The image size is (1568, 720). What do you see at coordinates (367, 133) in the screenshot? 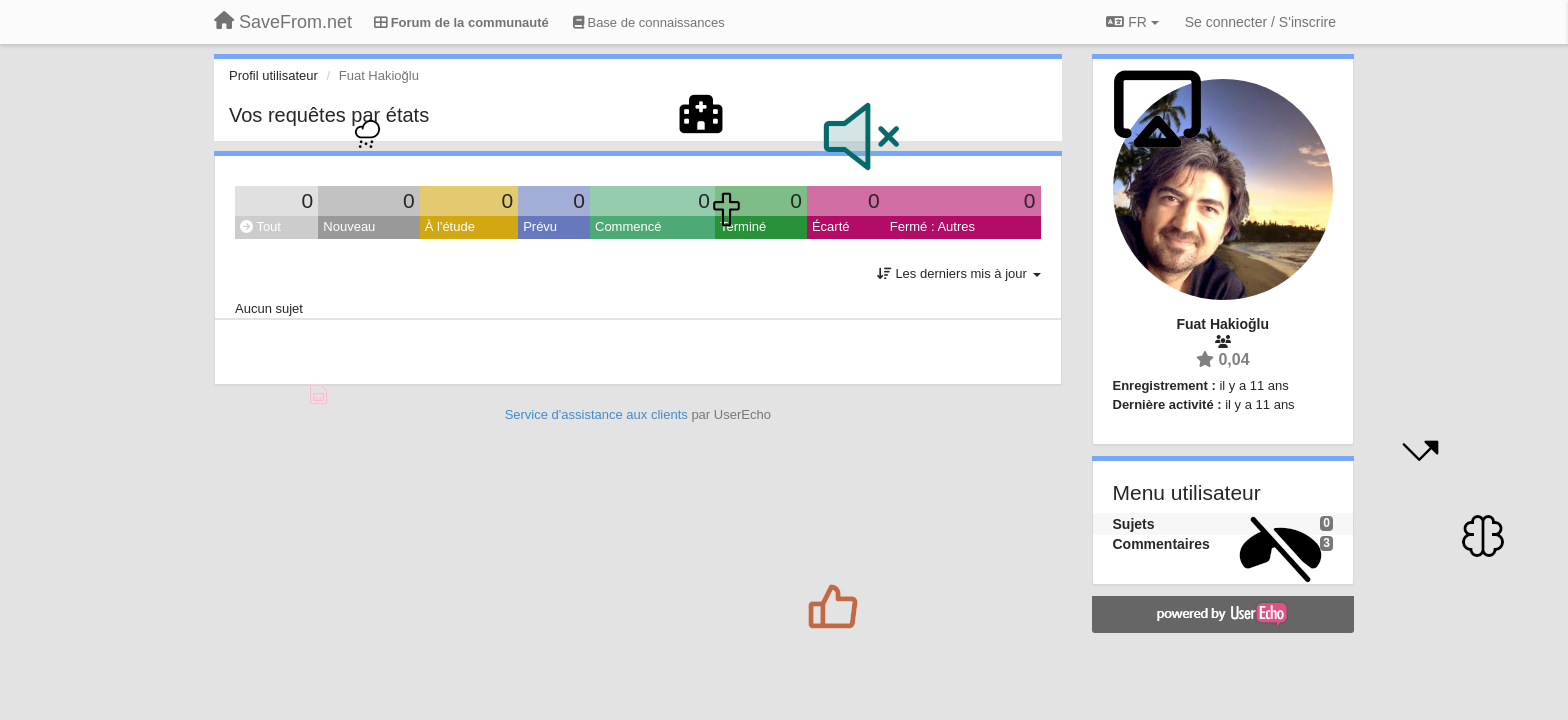
I see `indicates snowy weather conditions` at bounding box center [367, 133].